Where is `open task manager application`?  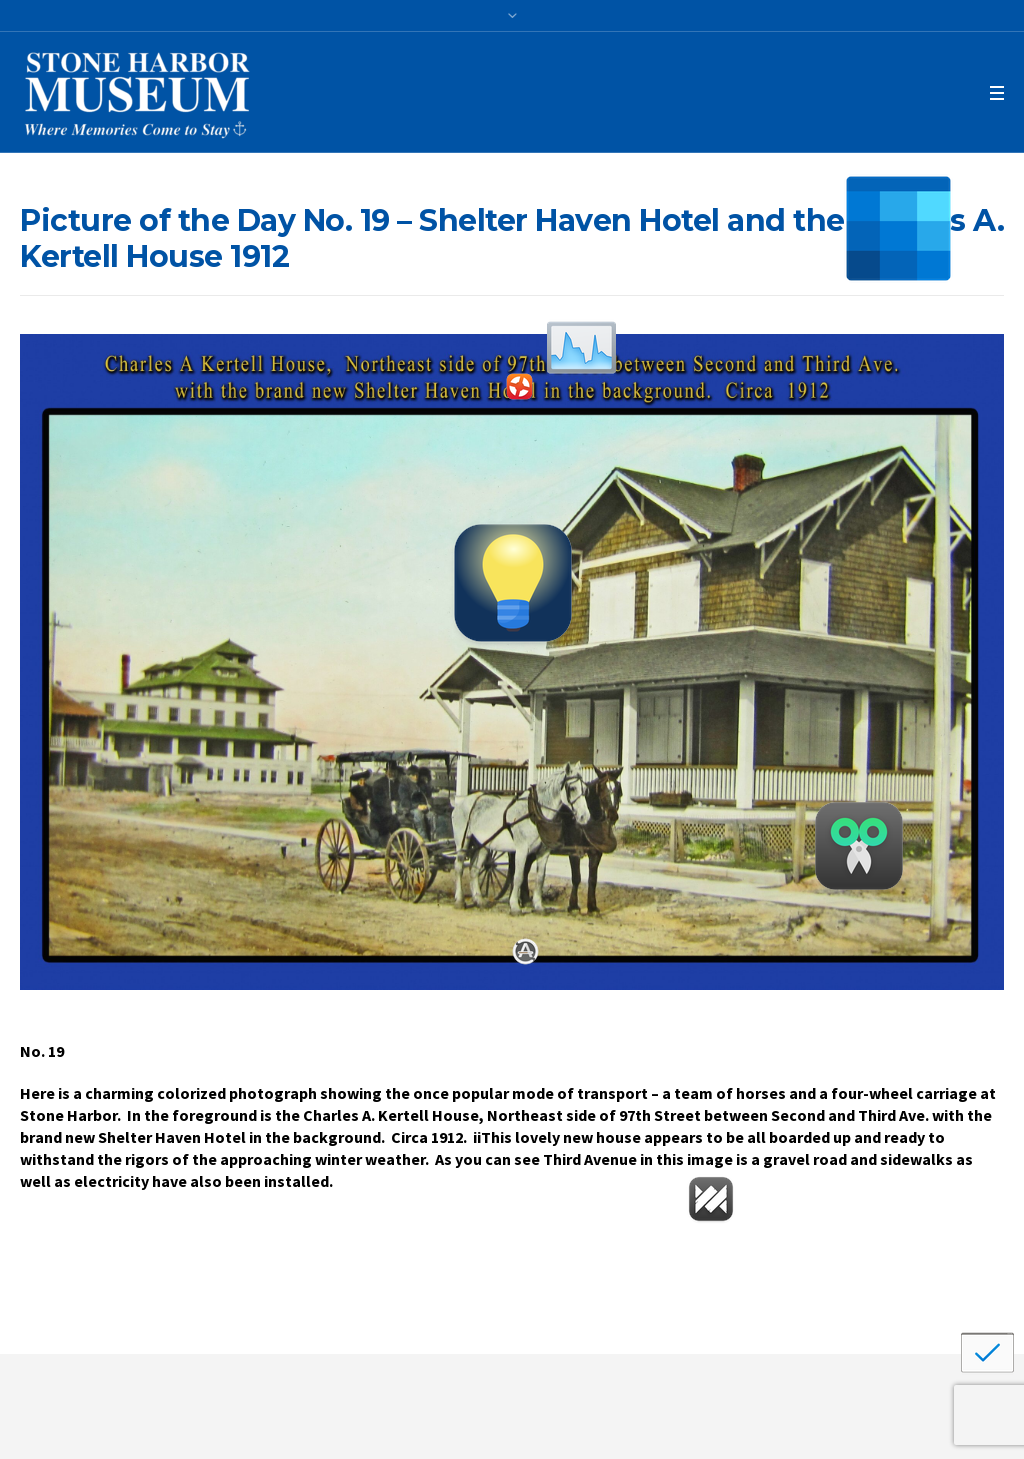 open task manager application is located at coordinates (581, 347).